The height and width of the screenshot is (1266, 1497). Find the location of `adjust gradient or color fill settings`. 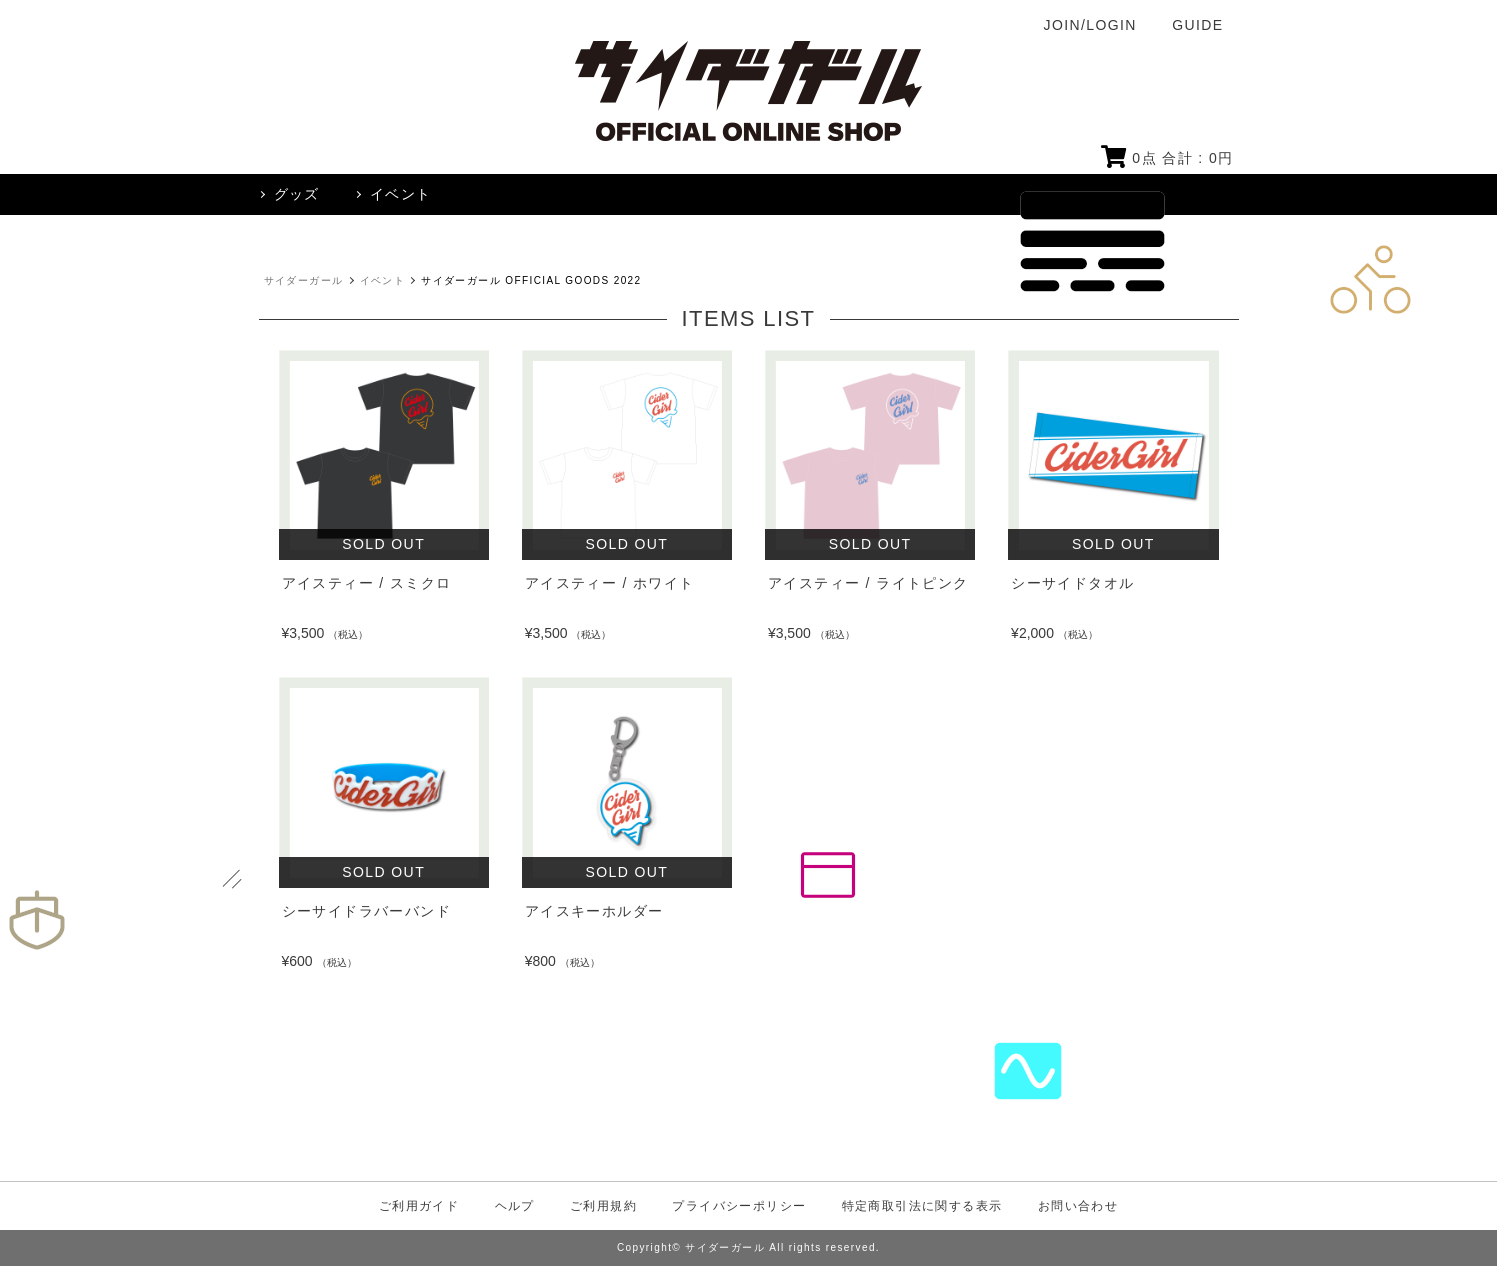

adjust gradient or color fill settings is located at coordinates (1092, 241).